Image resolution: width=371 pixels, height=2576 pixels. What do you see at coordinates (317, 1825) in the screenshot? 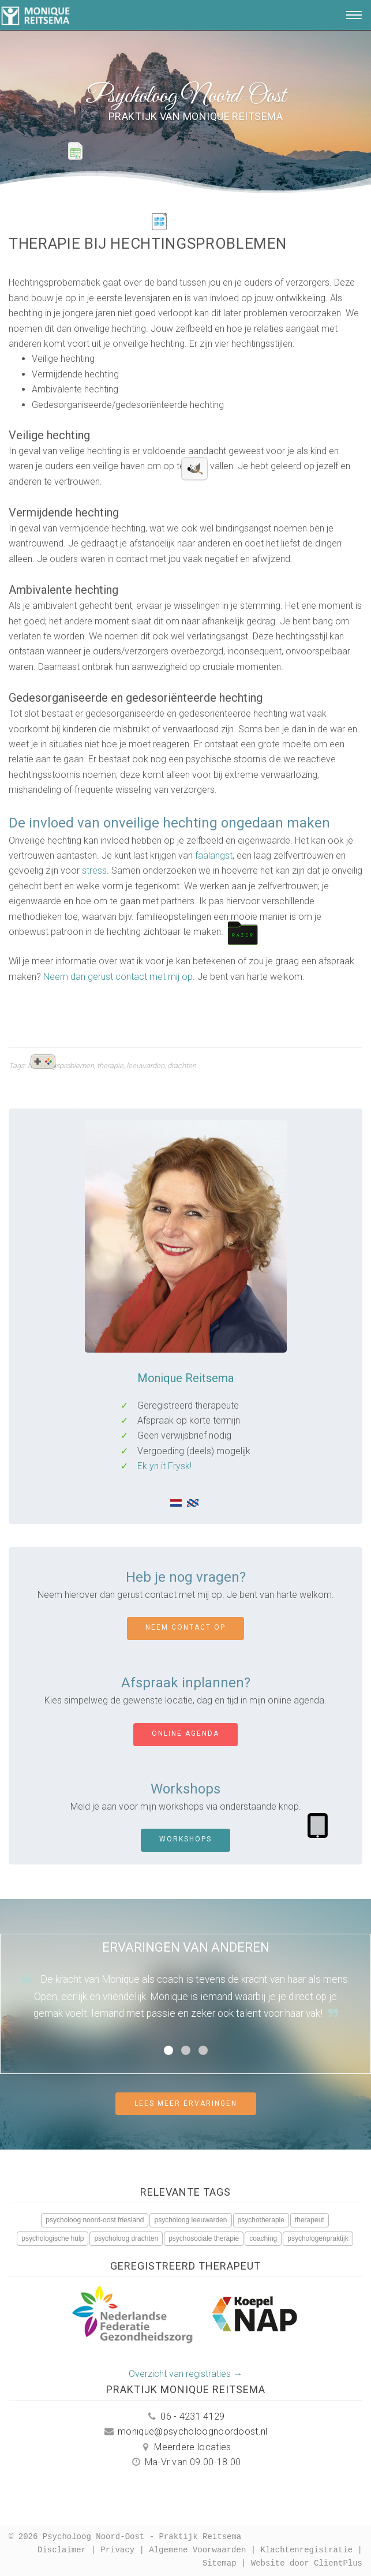
I see `view connected iPad device` at bounding box center [317, 1825].